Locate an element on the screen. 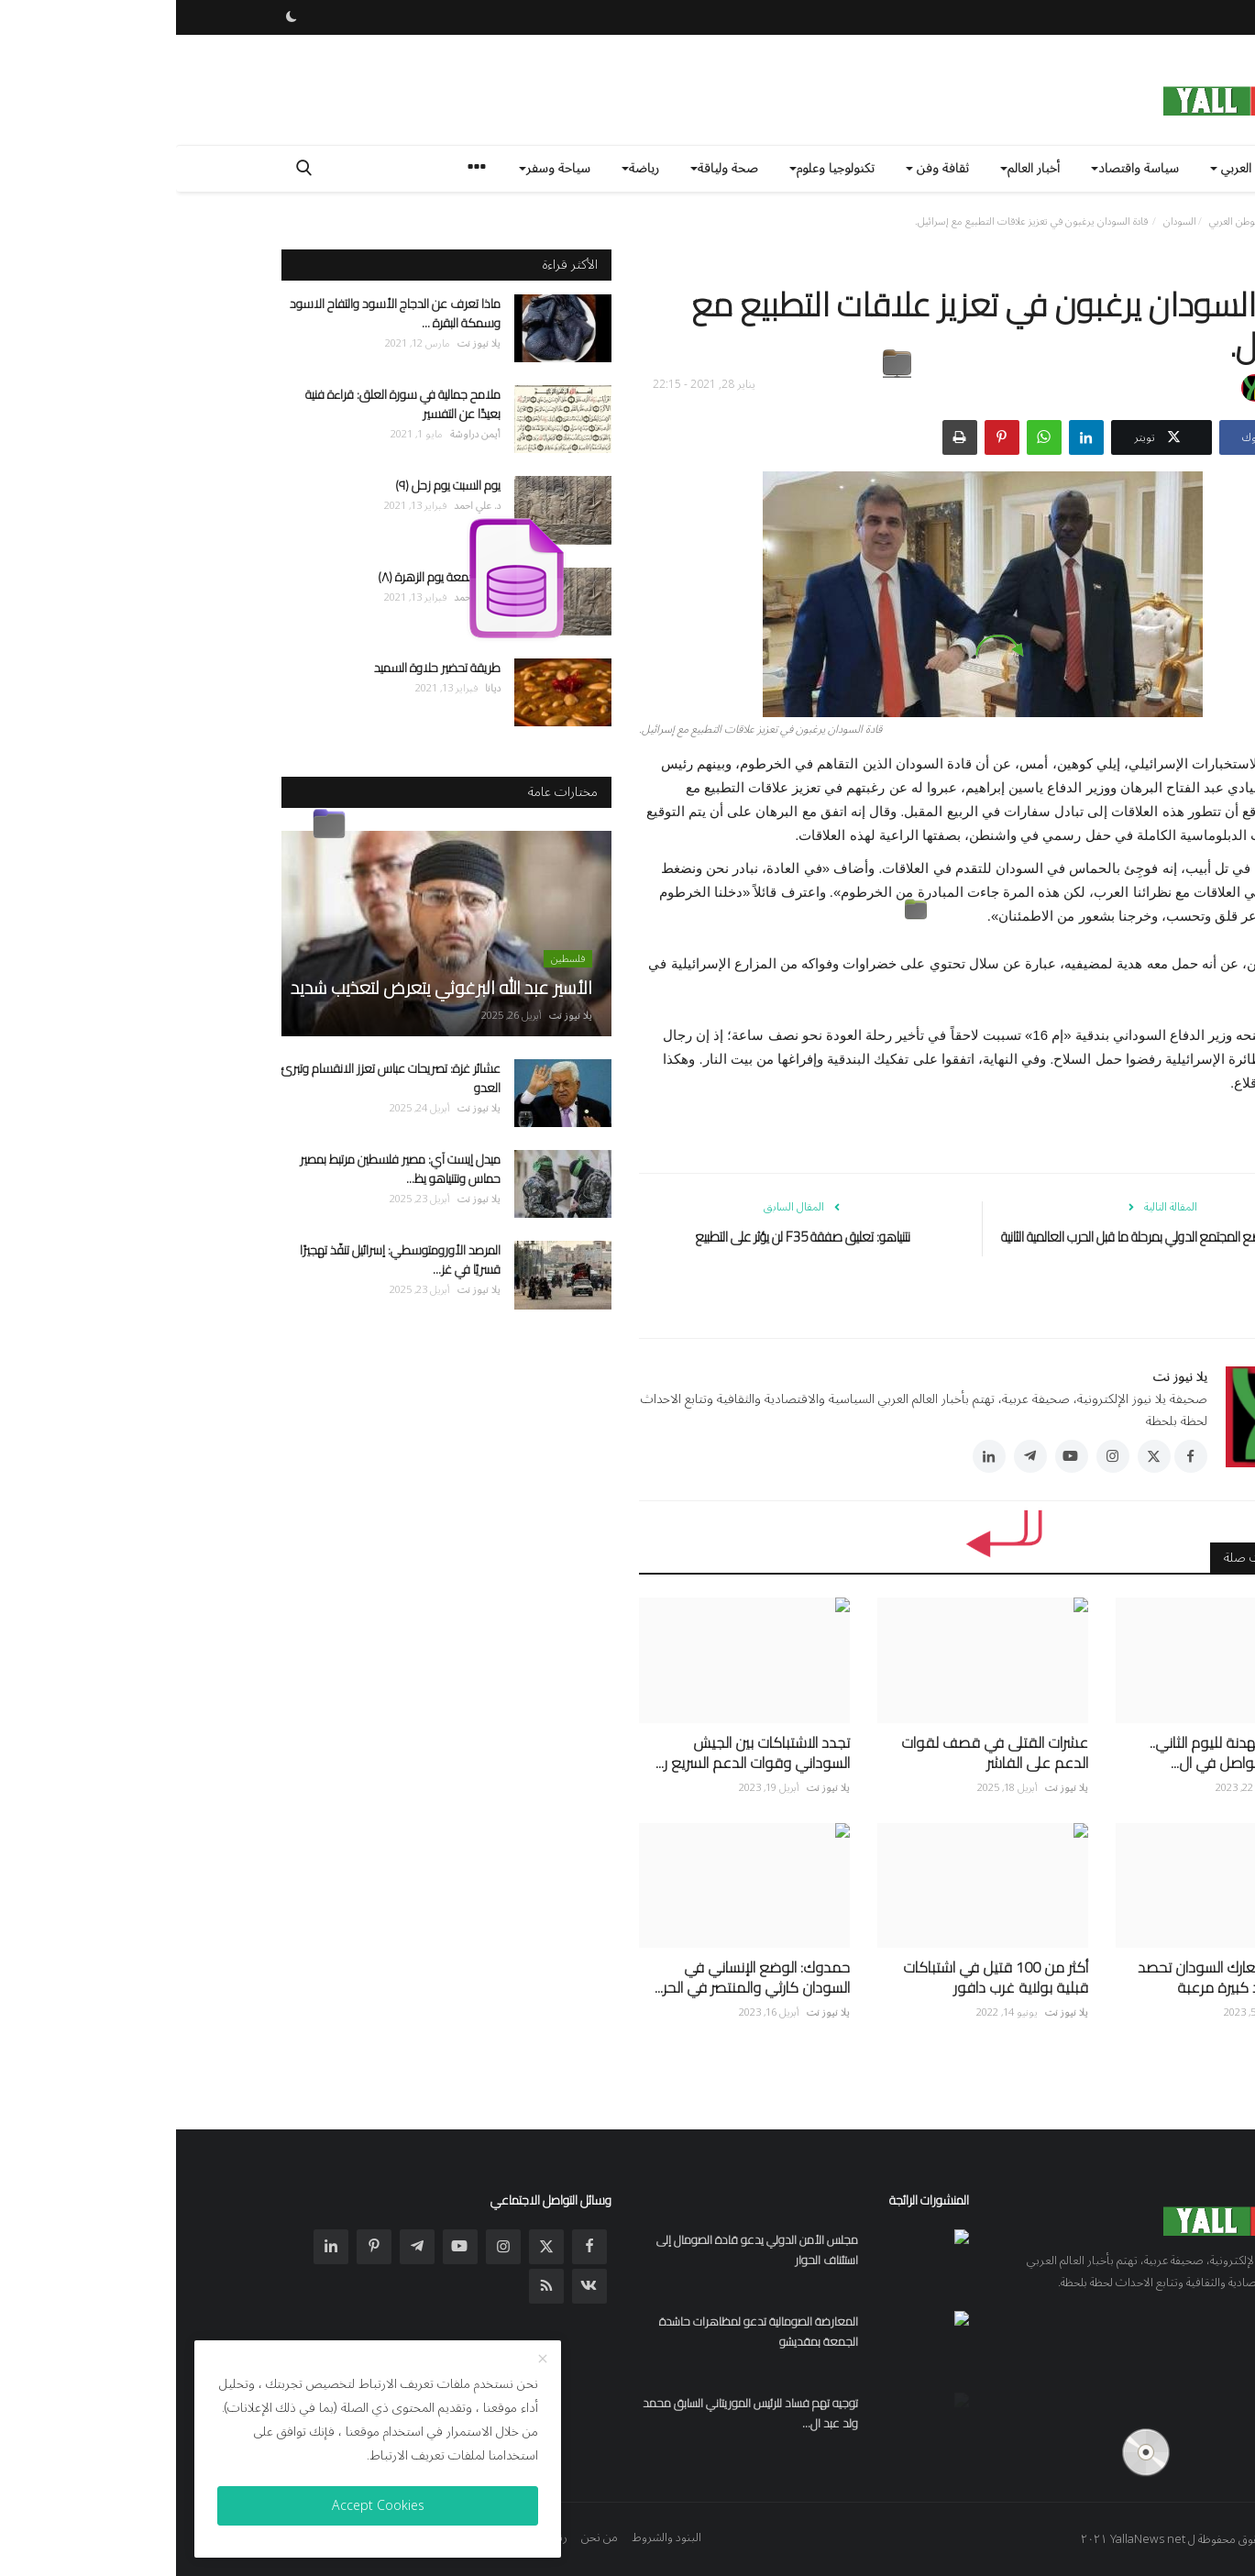 This screenshot has width=1255, height=2576. reply to all recipients of an email is located at coordinates (1003, 1533).